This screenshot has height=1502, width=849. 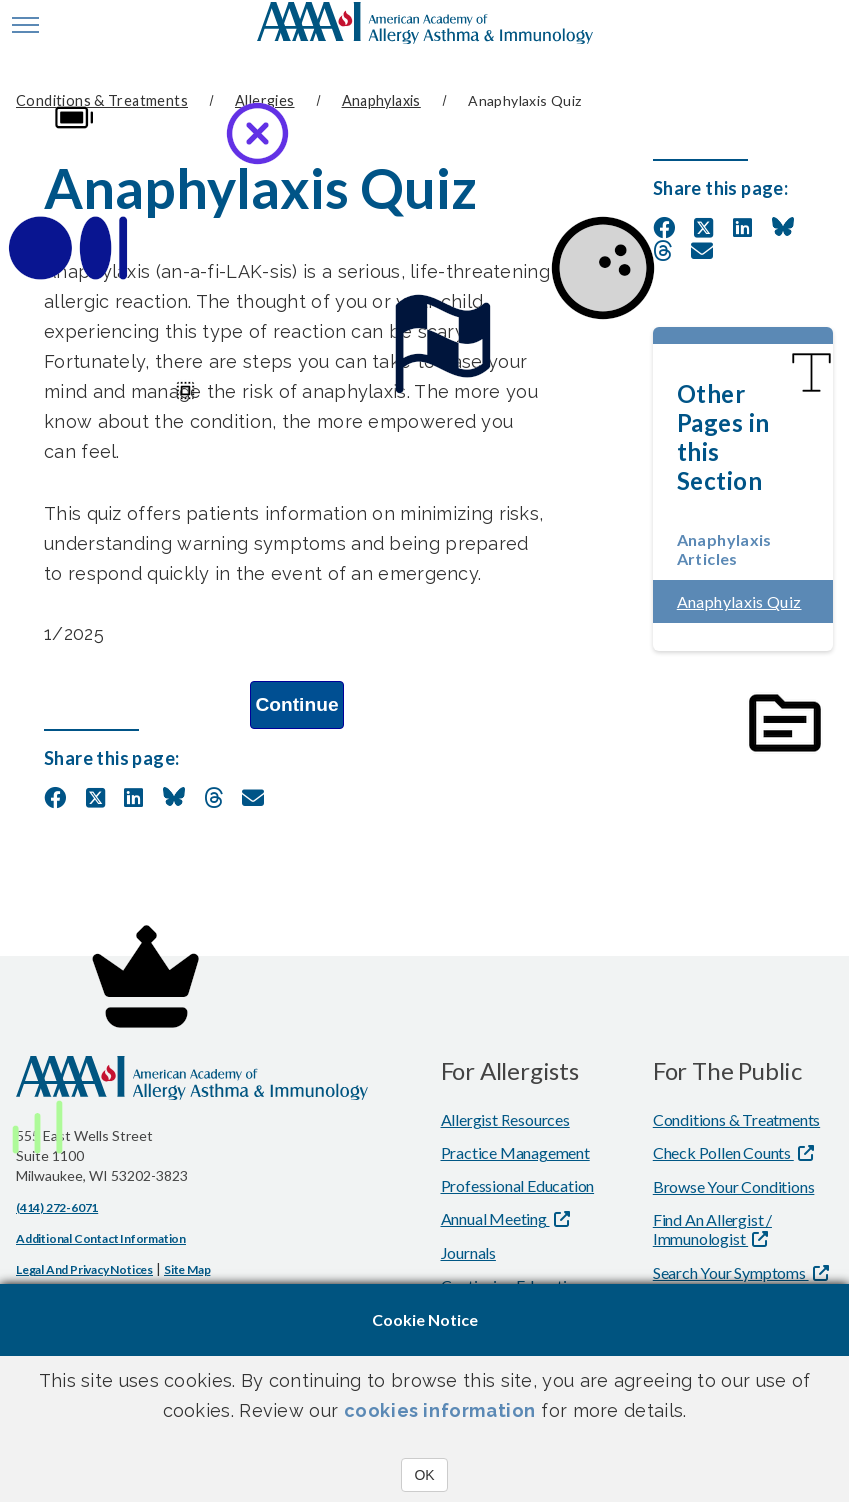 What do you see at coordinates (785, 723) in the screenshot?
I see `access source files or documents` at bounding box center [785, 723].